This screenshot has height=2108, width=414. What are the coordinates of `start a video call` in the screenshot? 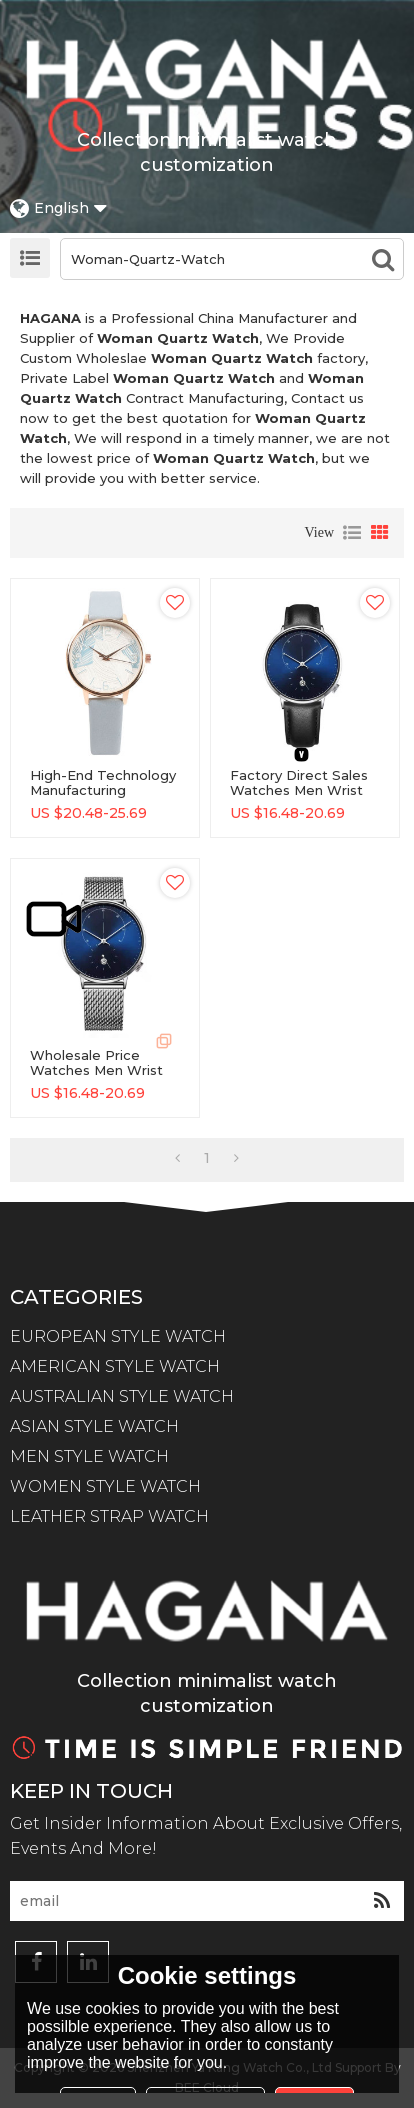 It's located at (54, 919).